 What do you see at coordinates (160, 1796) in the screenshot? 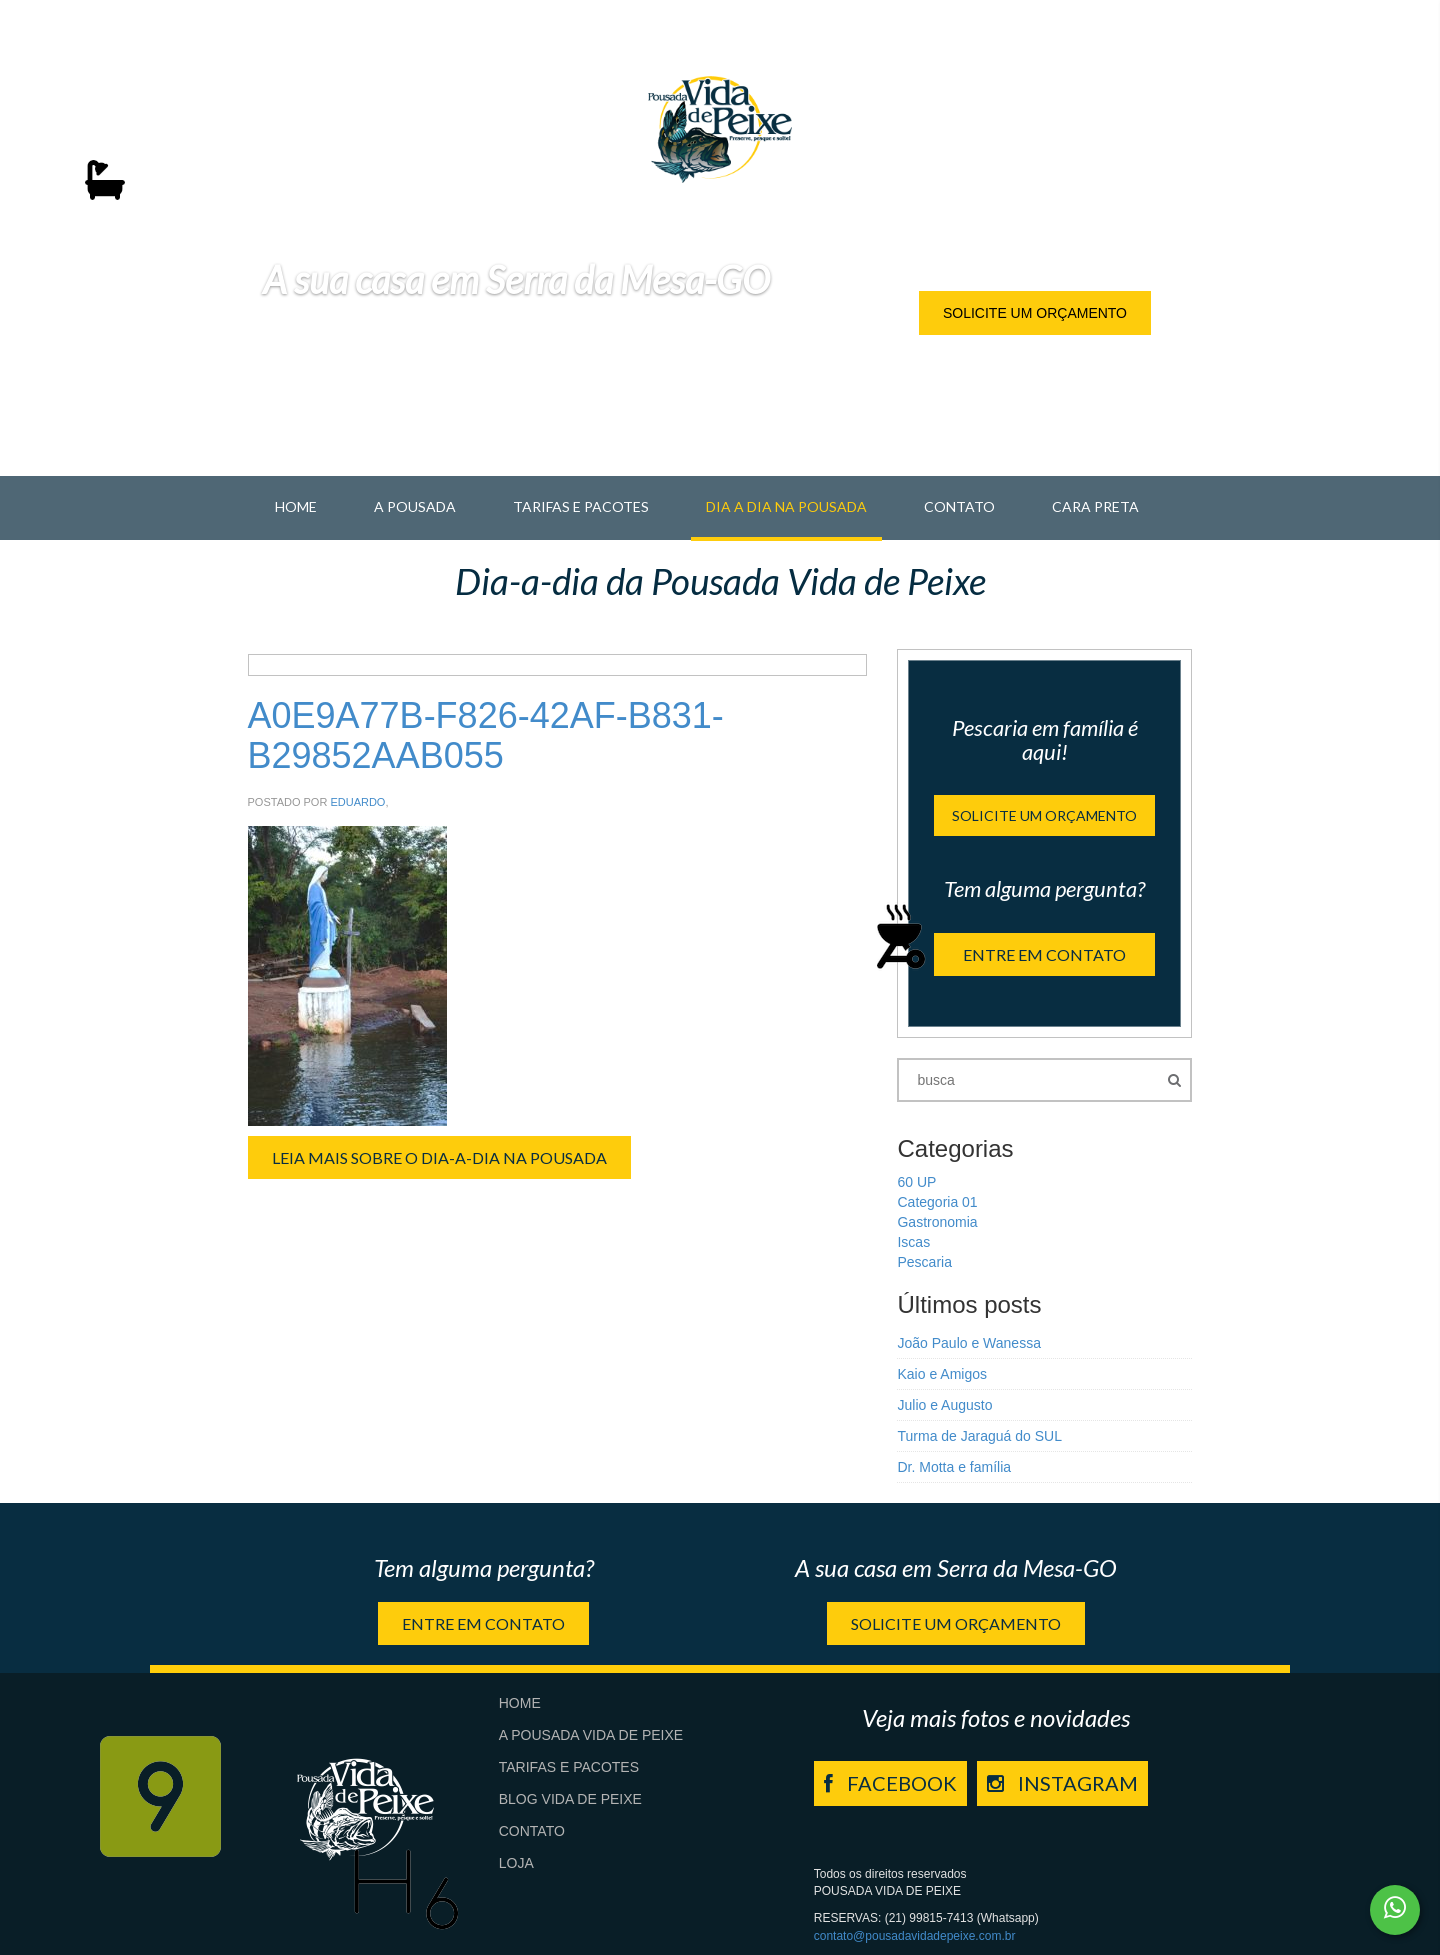
I see `select the number nine` at bounding box center [160, 1796].